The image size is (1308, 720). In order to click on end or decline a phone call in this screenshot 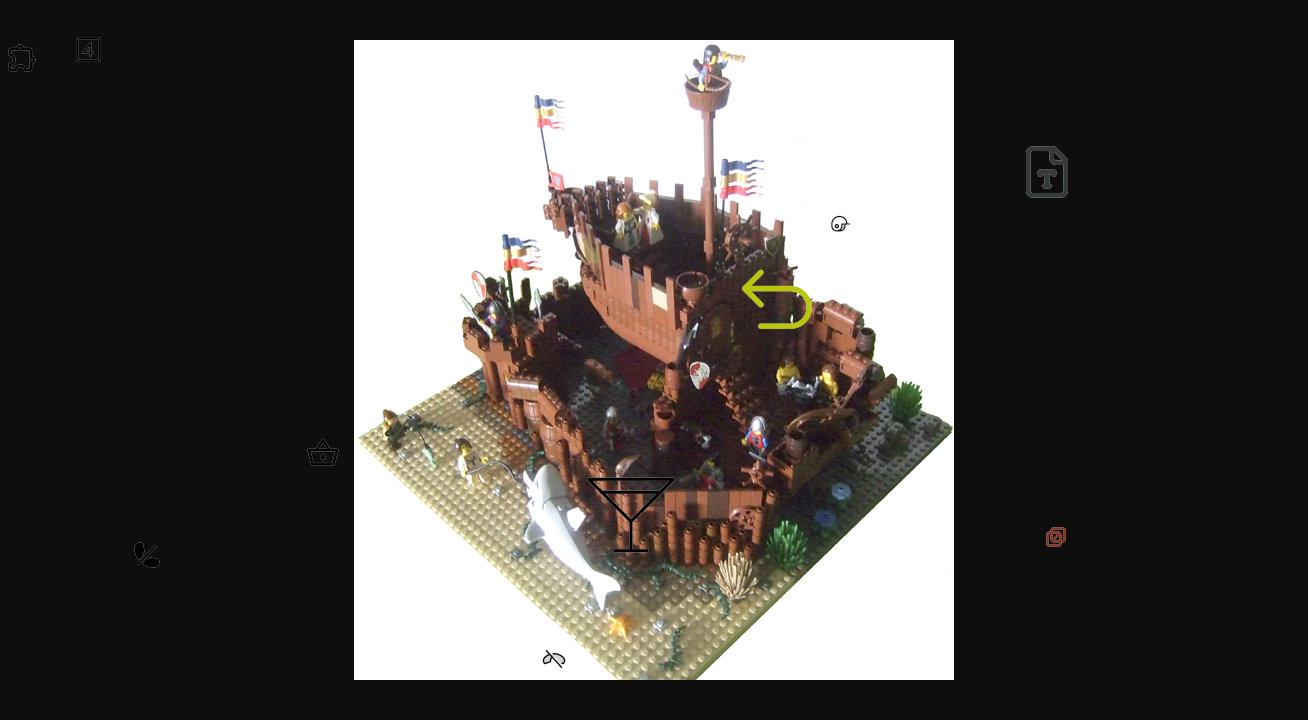, I will do `click(554, 659)`.